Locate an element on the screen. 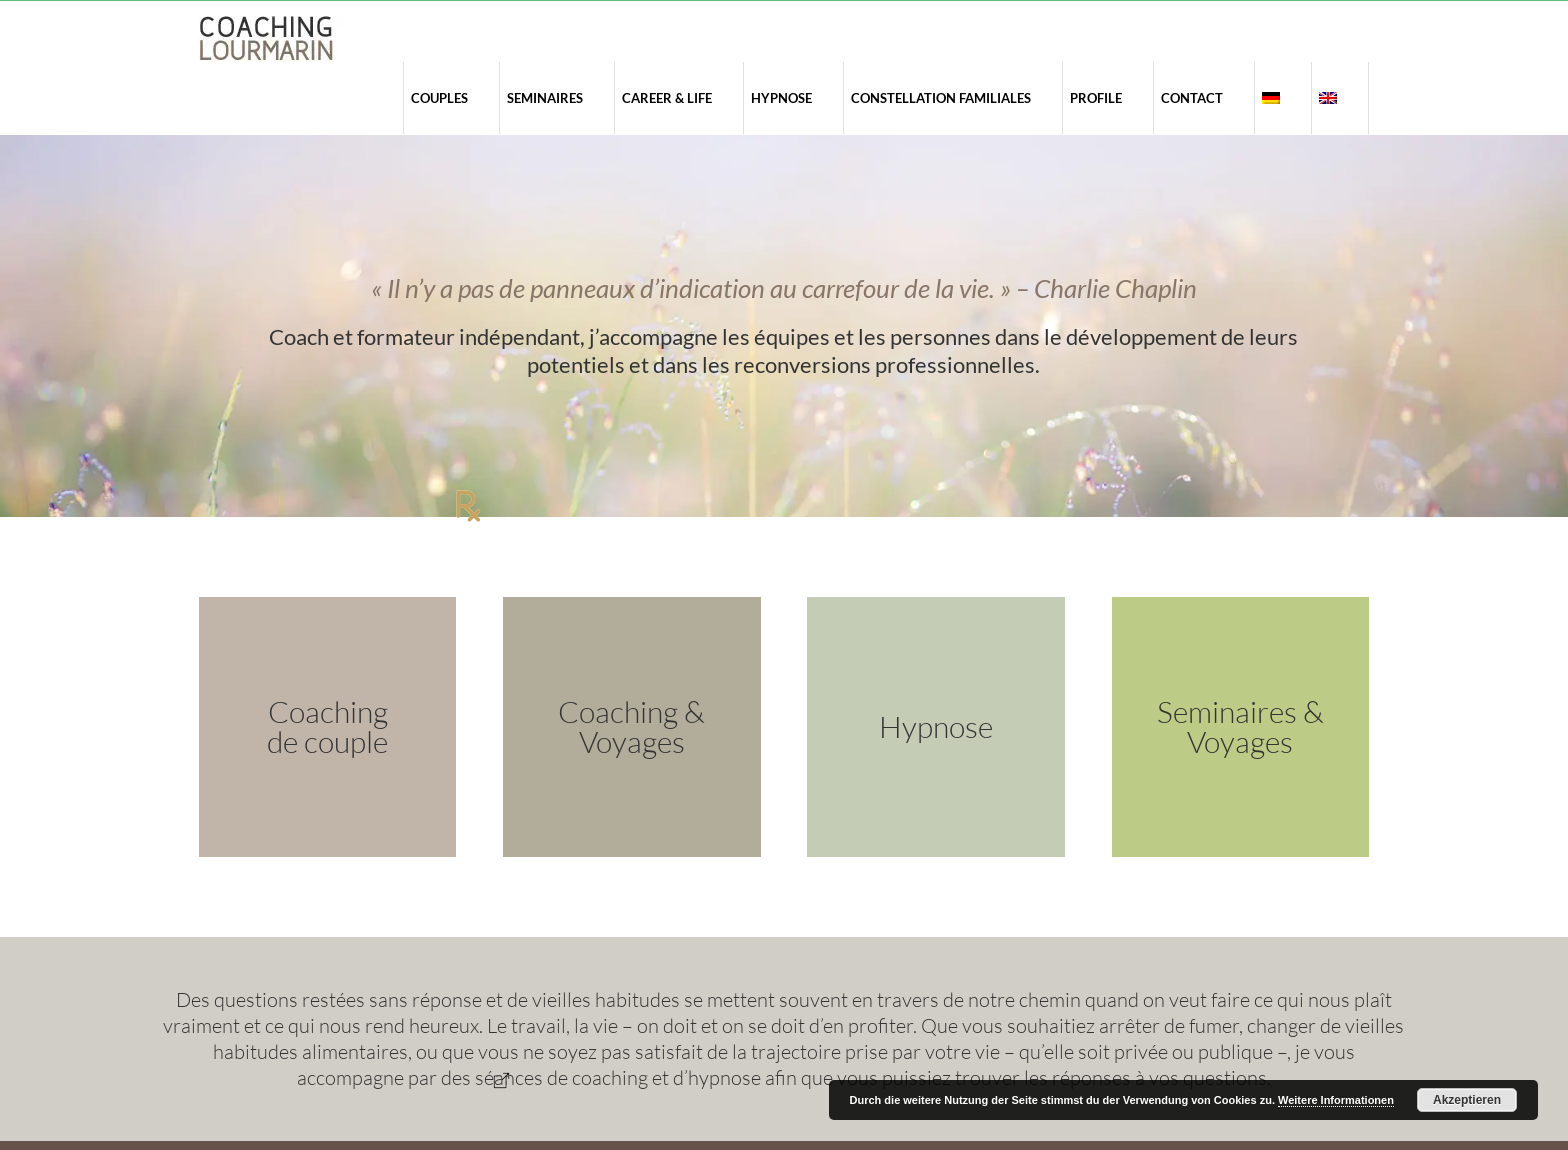 This screenshot has height=1150, width=1568. view prescription details is located at coordinates (467, 506).